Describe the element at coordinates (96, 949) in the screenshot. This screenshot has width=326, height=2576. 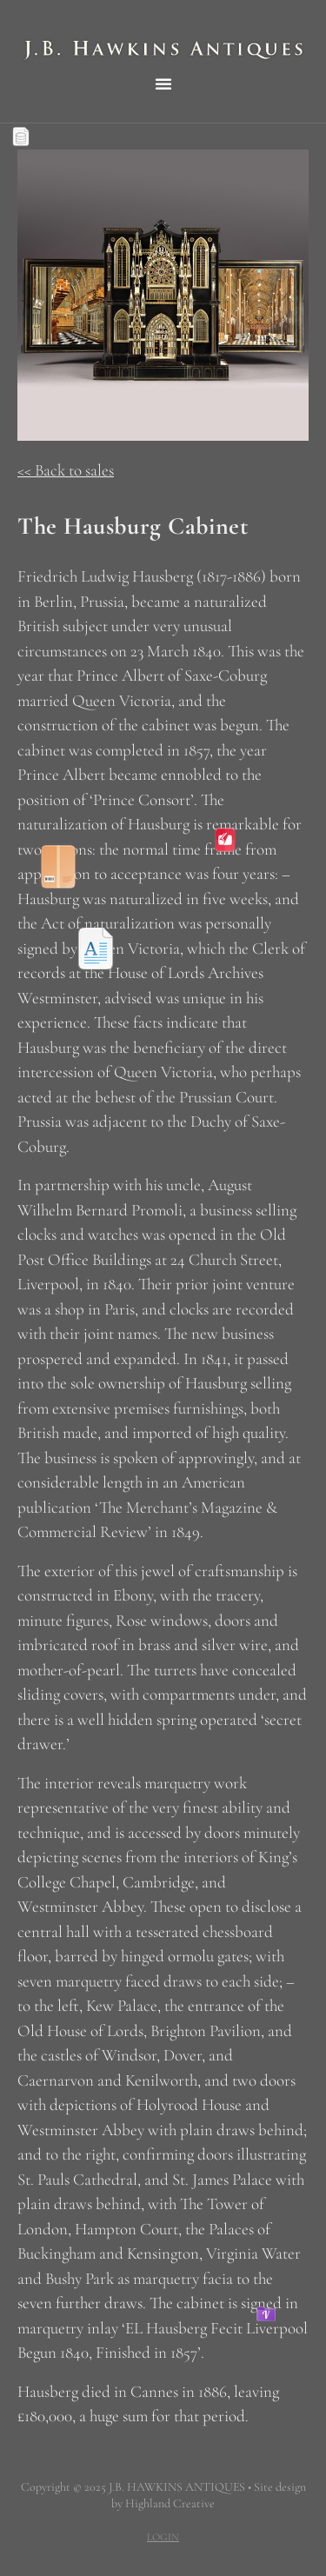
I see `open a text document file` at that location.